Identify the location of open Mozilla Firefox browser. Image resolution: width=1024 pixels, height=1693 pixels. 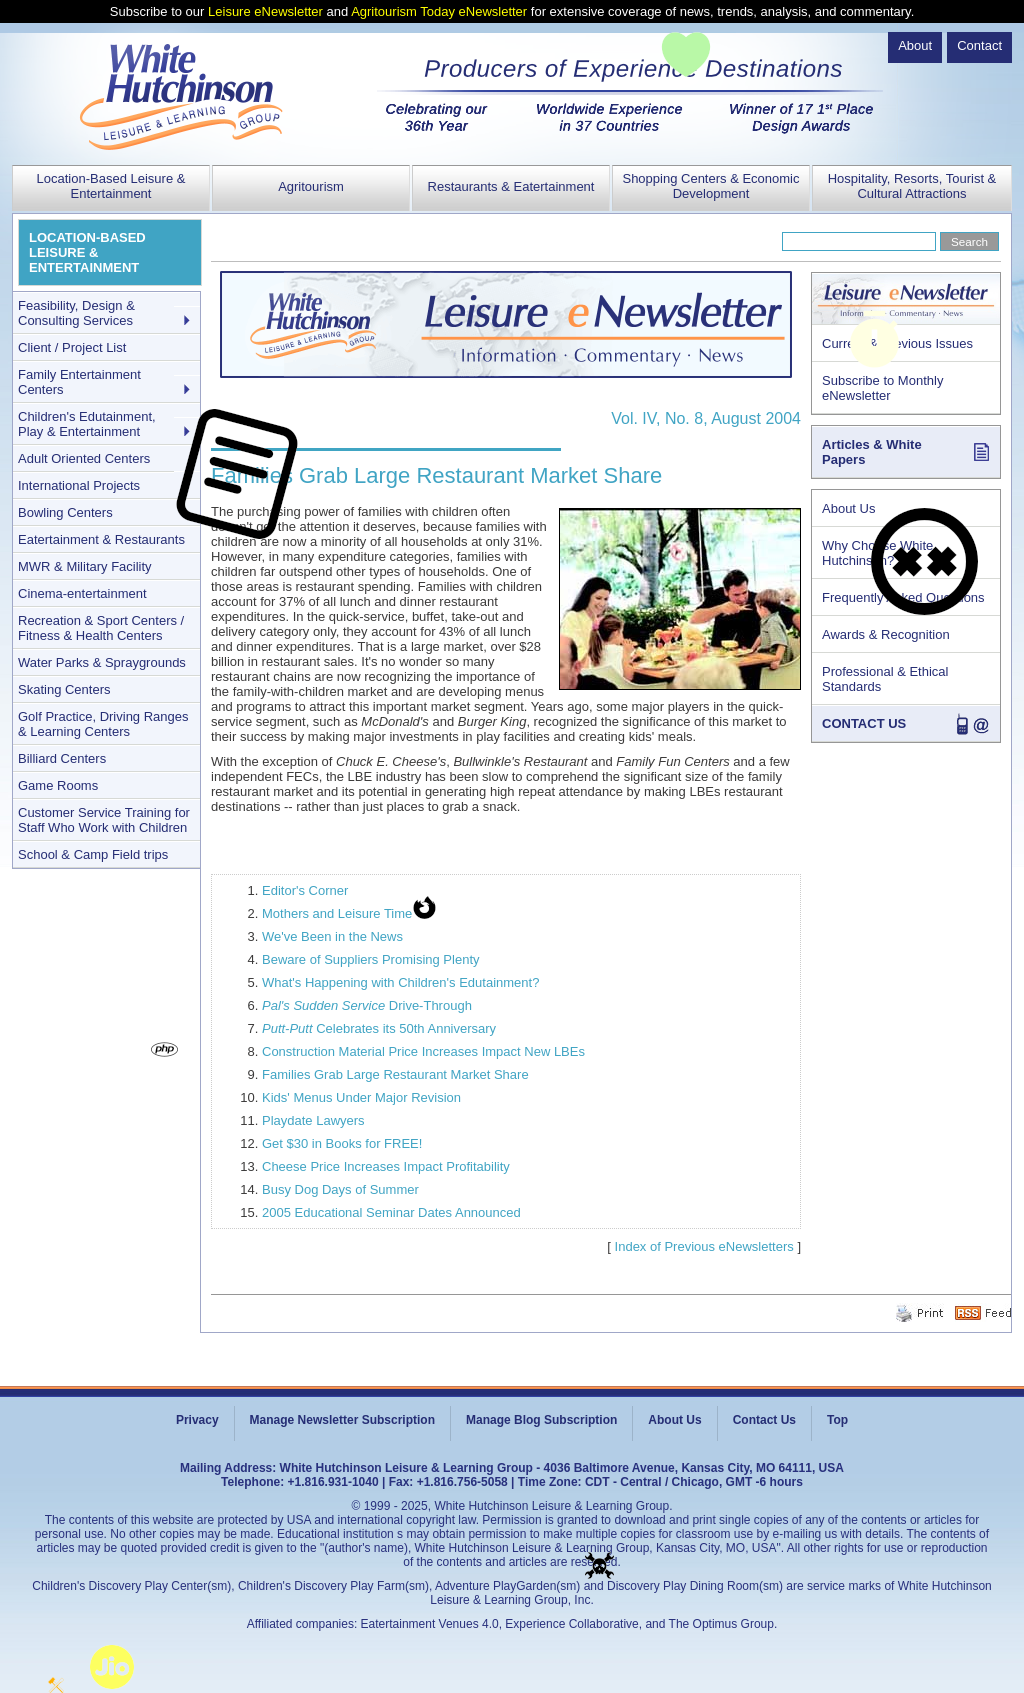
(424, 907).